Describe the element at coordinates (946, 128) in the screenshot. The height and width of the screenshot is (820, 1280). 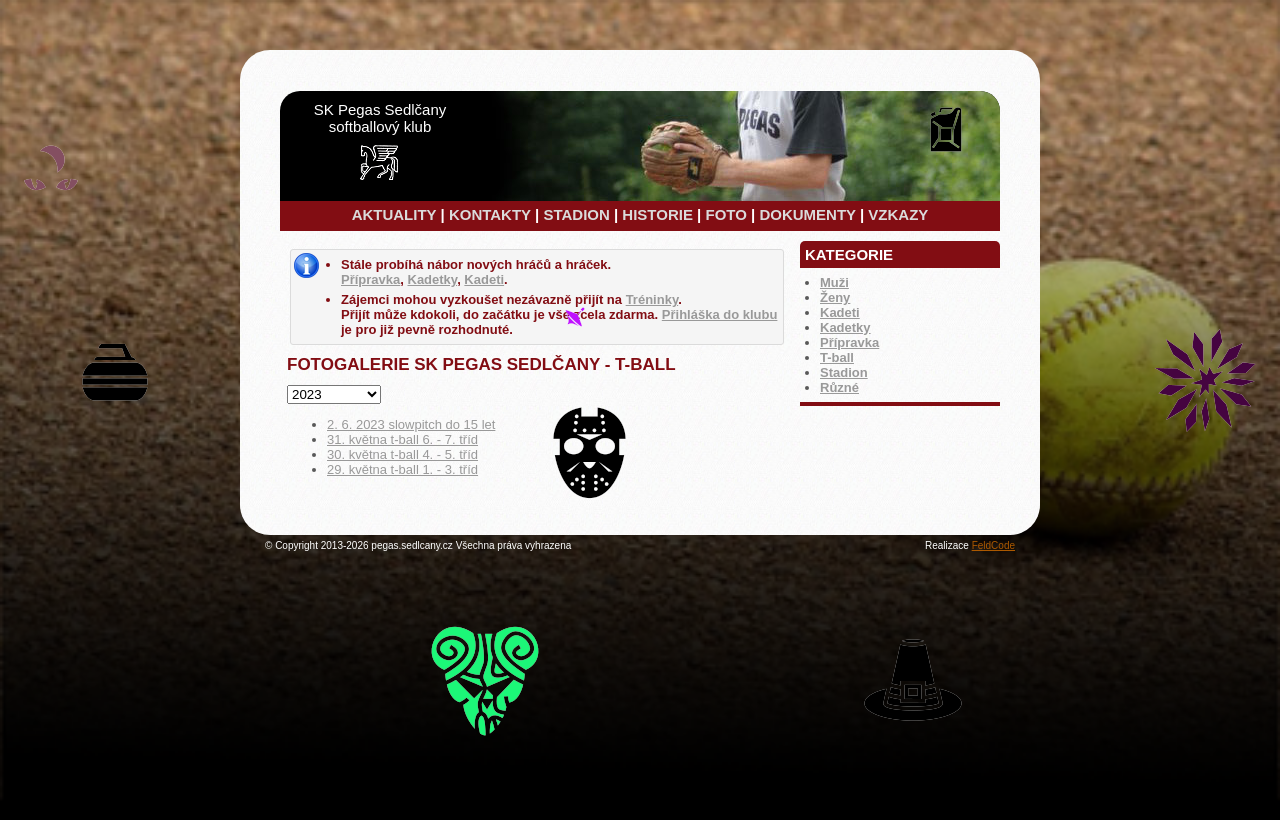
I see `fuel or gas container item in game inventory` at that location.